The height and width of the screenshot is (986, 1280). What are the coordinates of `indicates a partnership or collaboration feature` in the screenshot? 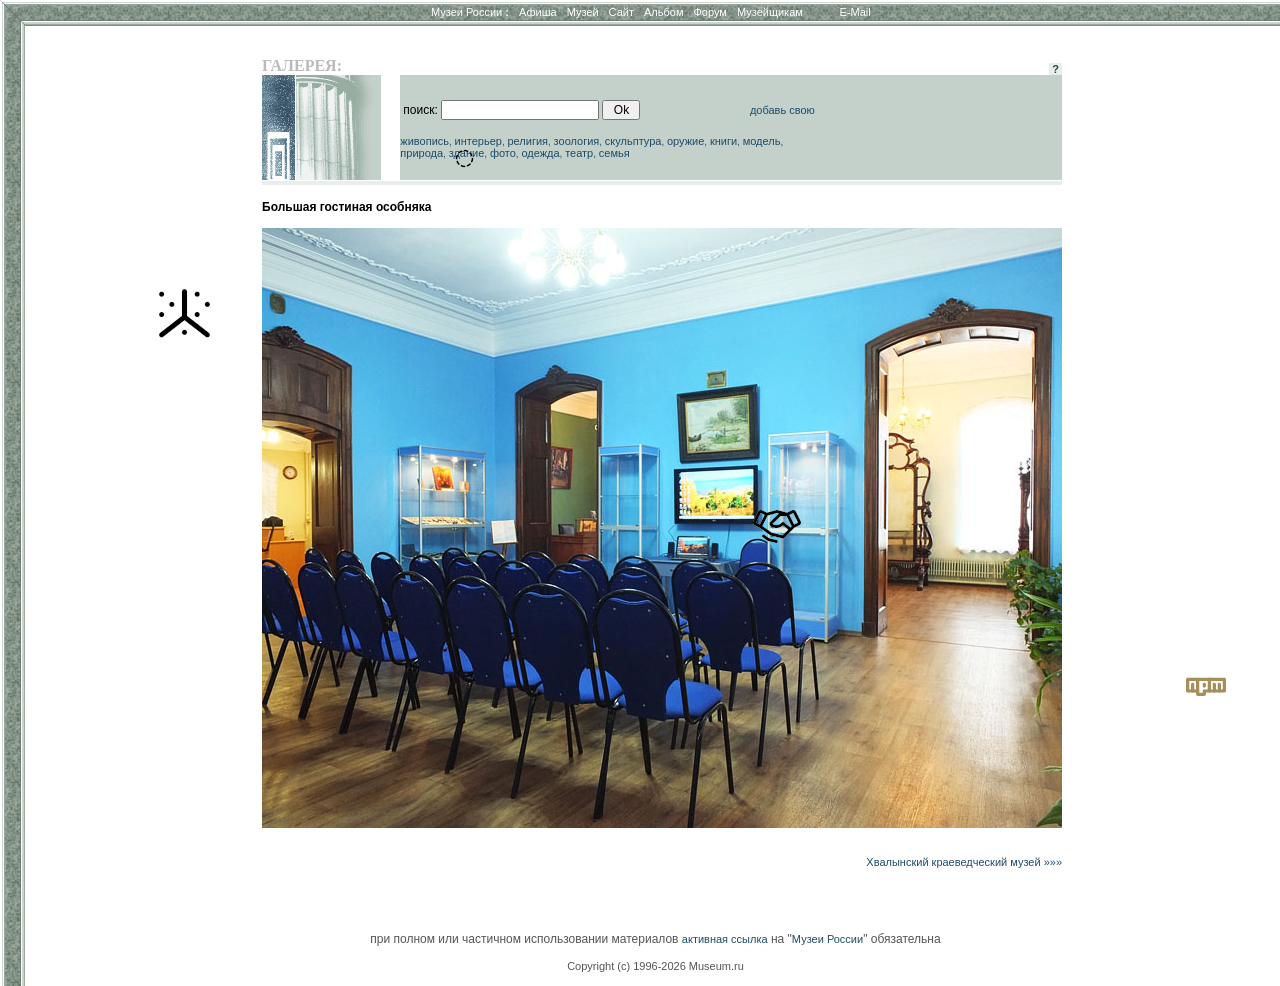 It's located at (777, 525).